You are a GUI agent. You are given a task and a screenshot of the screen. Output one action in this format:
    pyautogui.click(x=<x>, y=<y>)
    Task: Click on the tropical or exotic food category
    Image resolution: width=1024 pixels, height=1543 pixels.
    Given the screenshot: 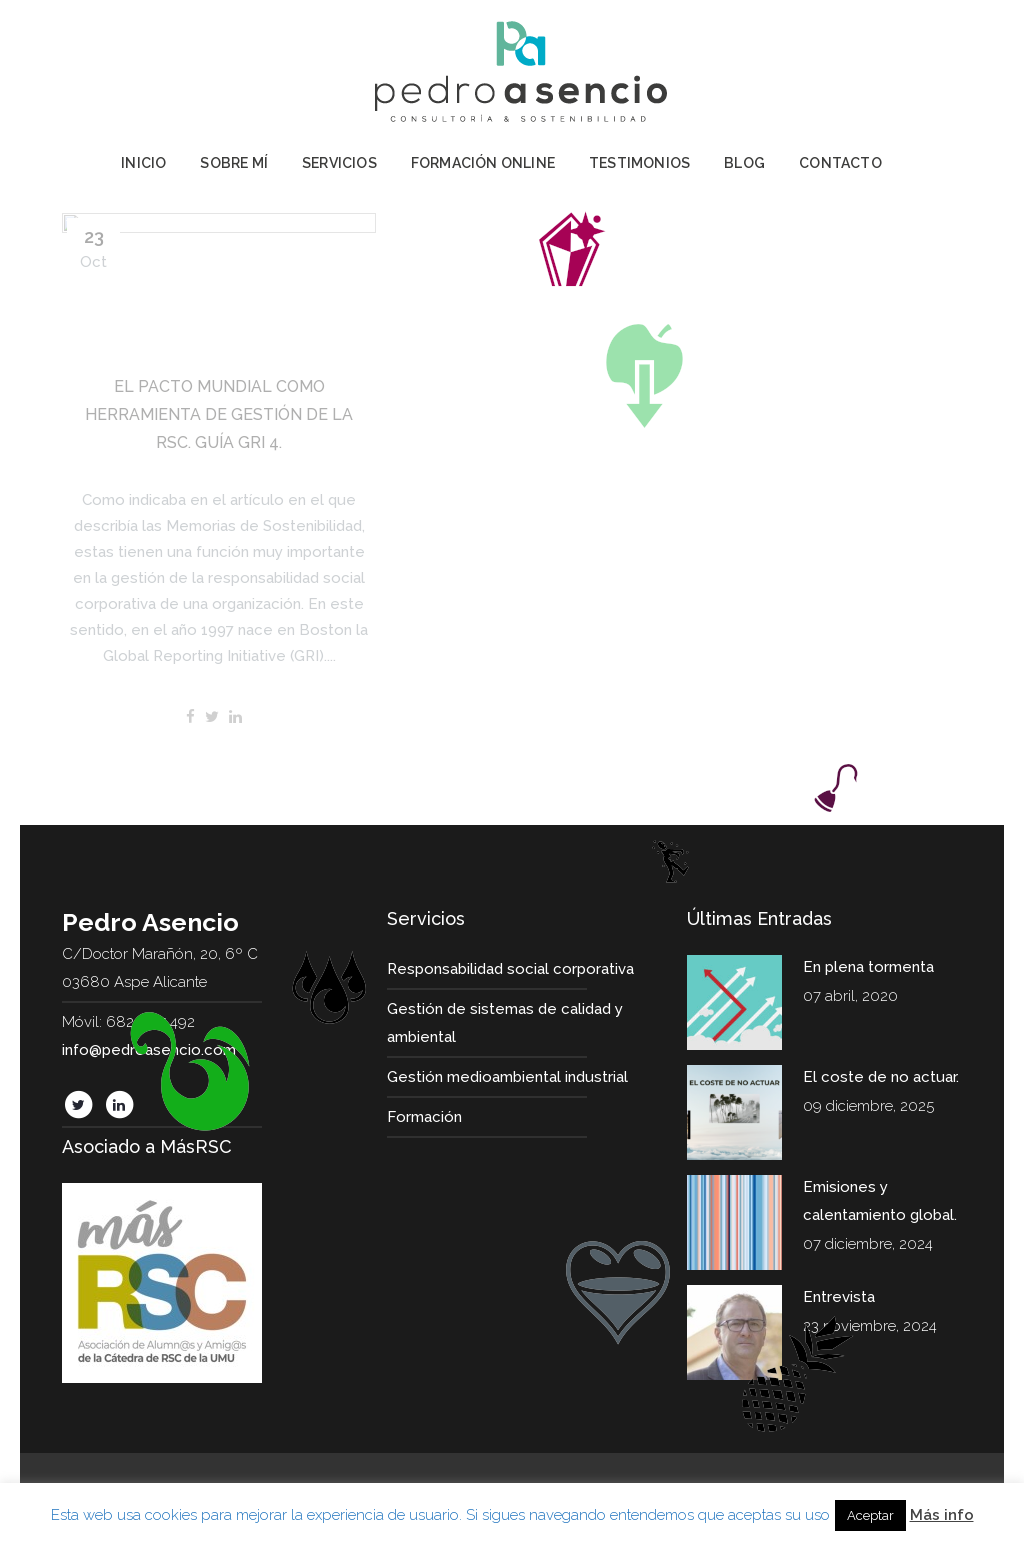 What is the action you would take?
    pyautogui.click(x=799, y=1374)
    